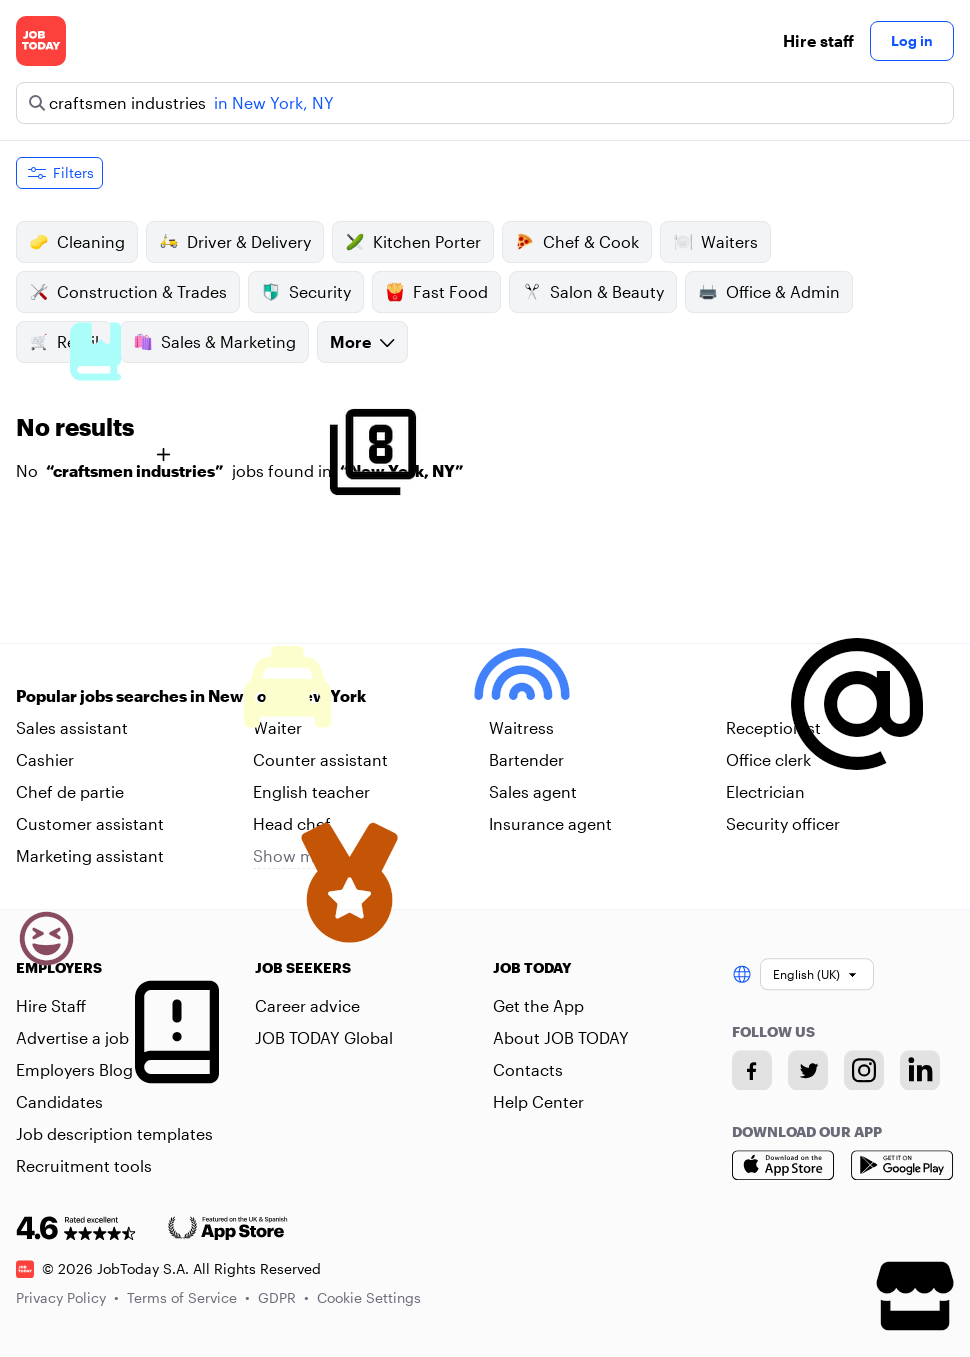  Describe the element at coordinates (349, 885) in the screenshot. I see `view achievements or awards` at that location.